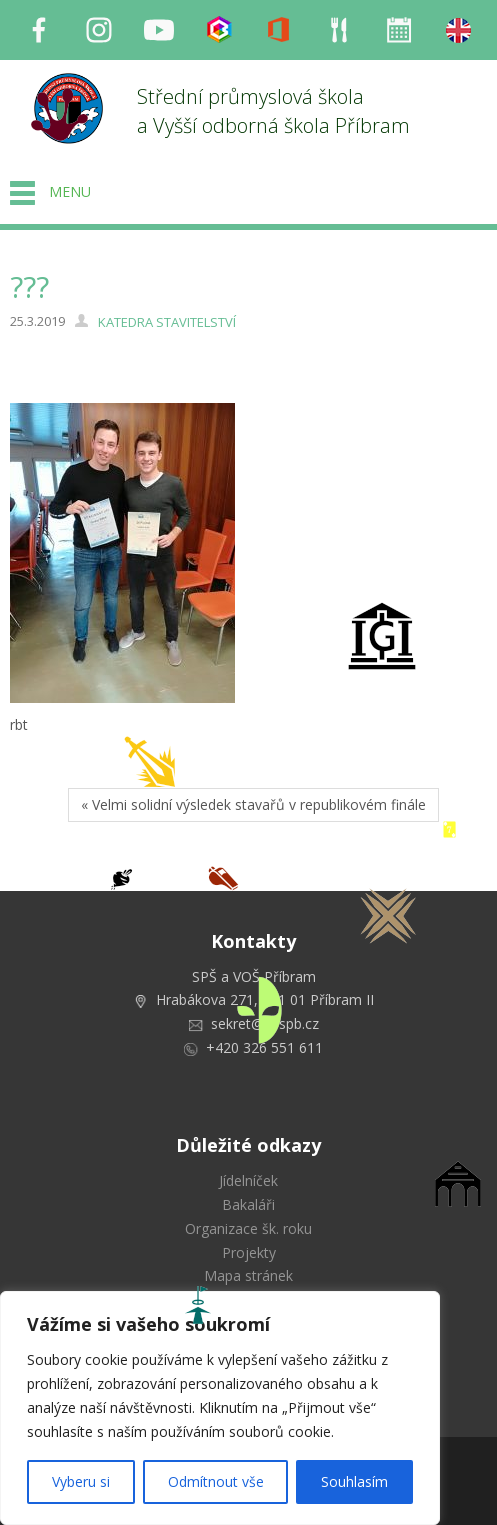 The image size is (497, 1525). Describe the element at coordinates (458, 1184) in the screenshot. I see `access the marketplace or bazaar` at that location.